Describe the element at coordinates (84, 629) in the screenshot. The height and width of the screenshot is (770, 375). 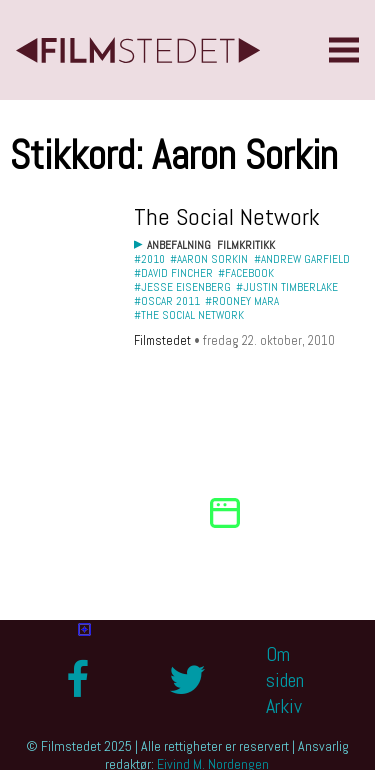
I see `add a new item or entry` at that location.